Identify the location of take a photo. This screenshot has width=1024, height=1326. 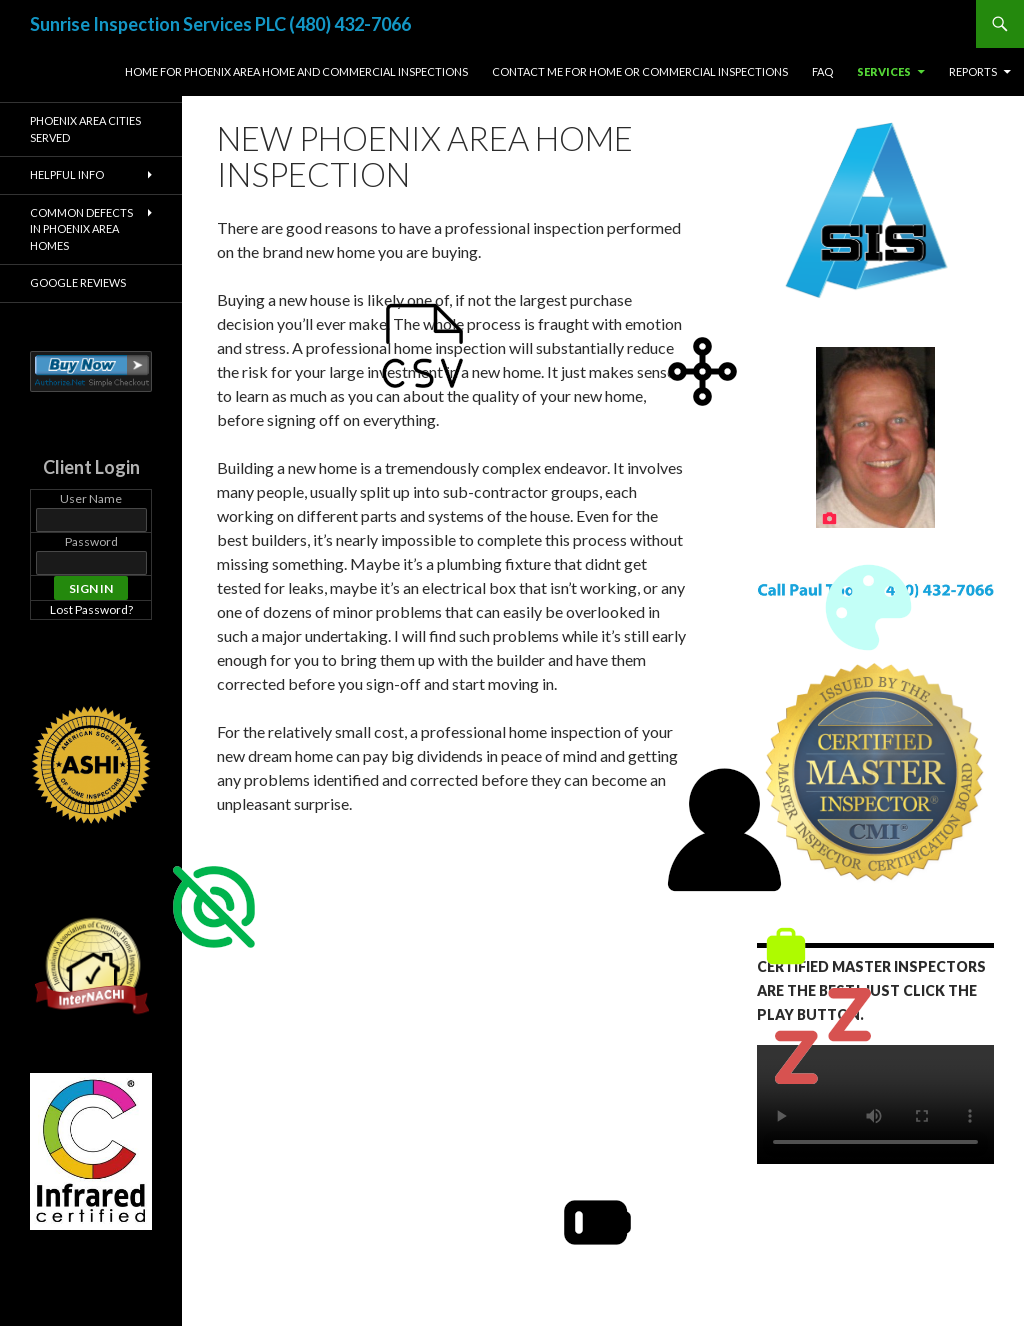
(829, 518).